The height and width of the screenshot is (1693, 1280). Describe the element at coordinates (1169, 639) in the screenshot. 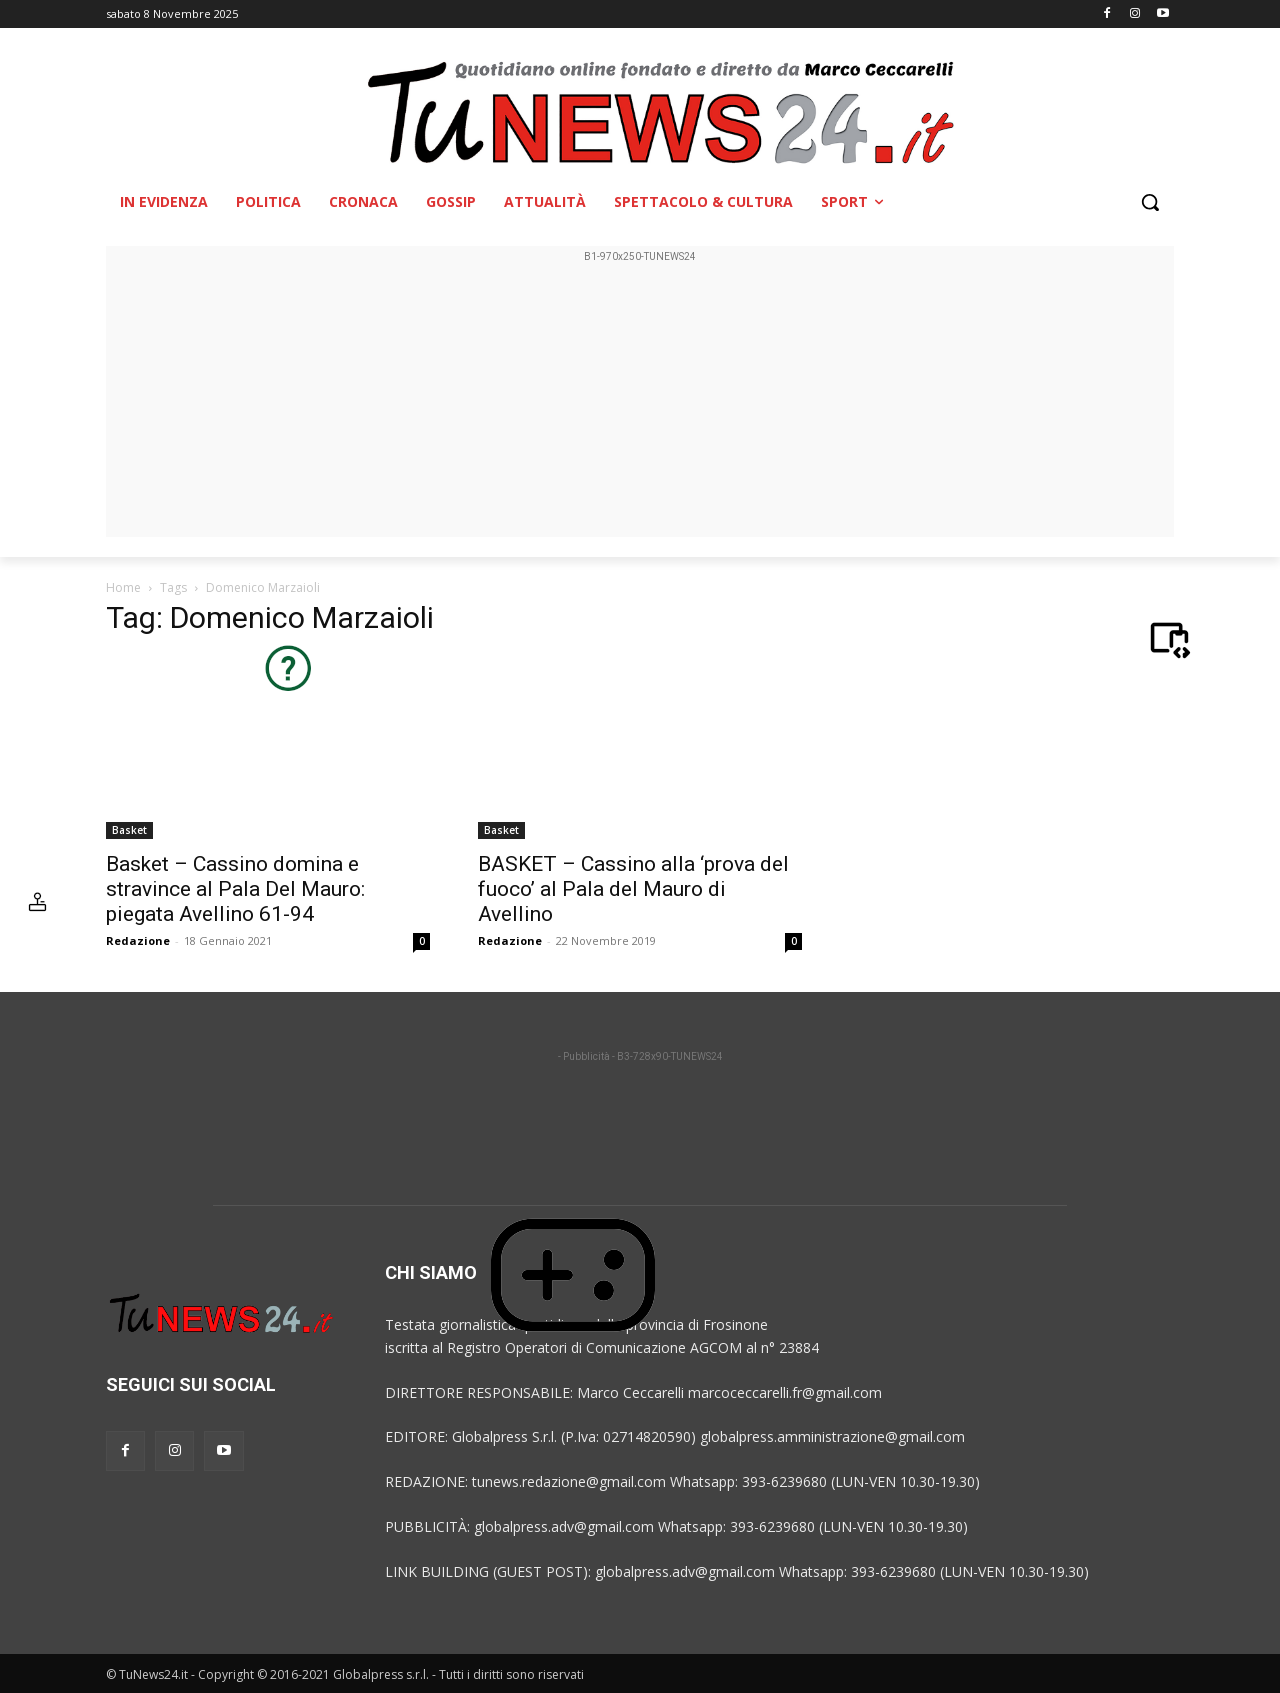

I see `access developer tools across devices` at that location.